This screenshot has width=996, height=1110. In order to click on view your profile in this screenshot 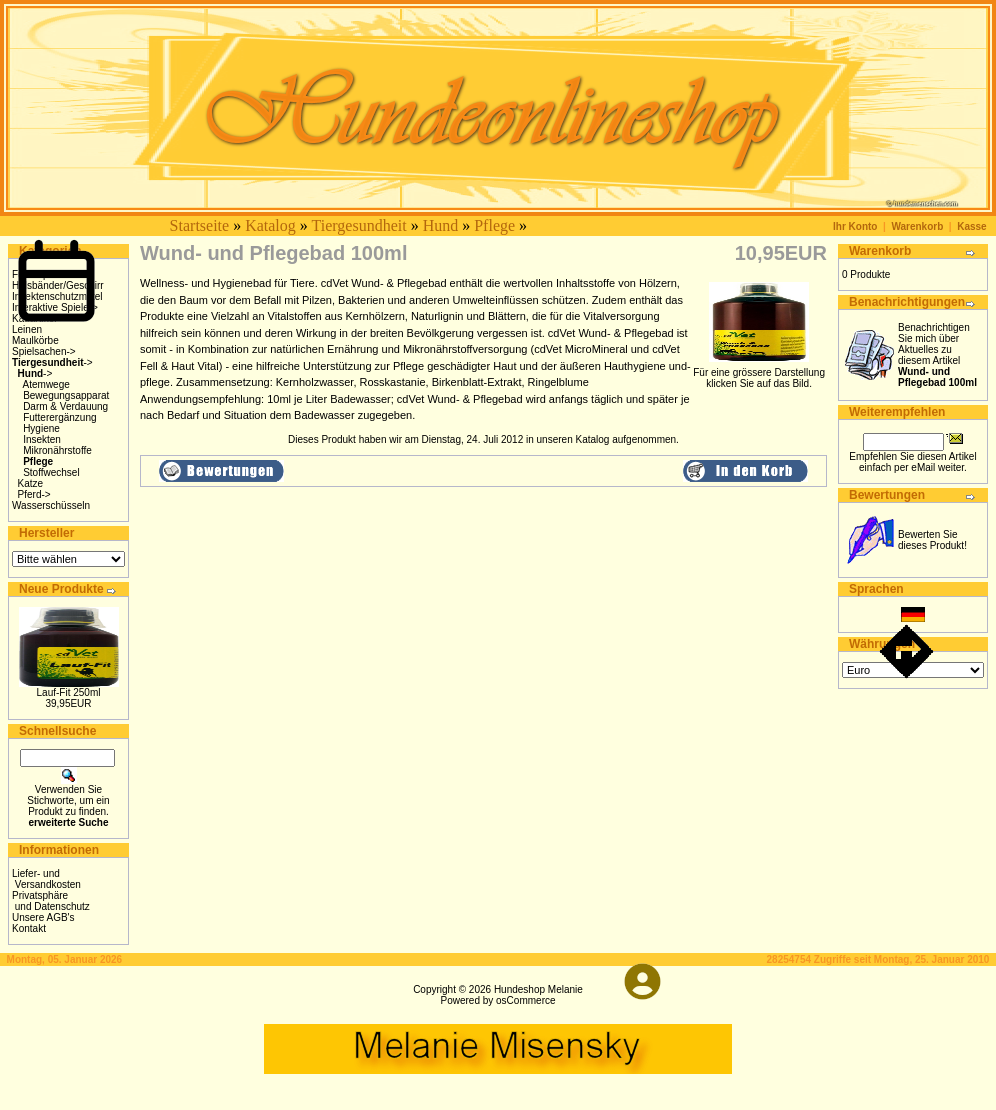, I will do `click(642, 981)`.